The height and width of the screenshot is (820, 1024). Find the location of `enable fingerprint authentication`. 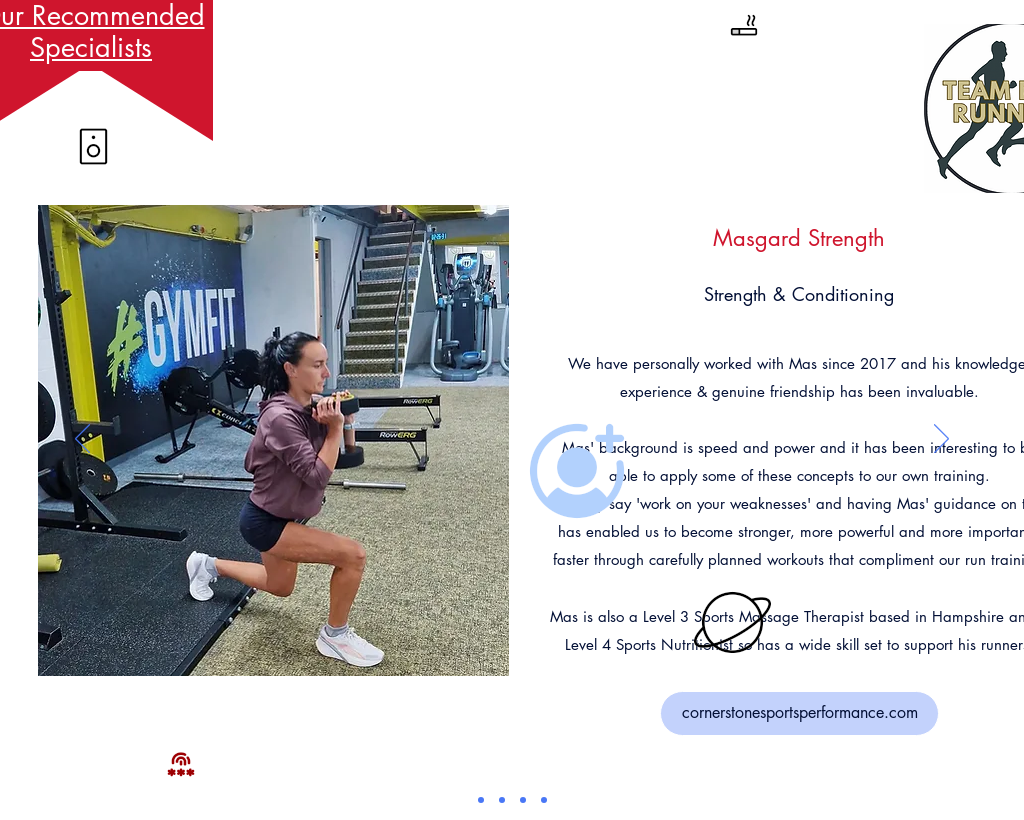

enable fingerprint authentication is located at coordinates (181, 763).